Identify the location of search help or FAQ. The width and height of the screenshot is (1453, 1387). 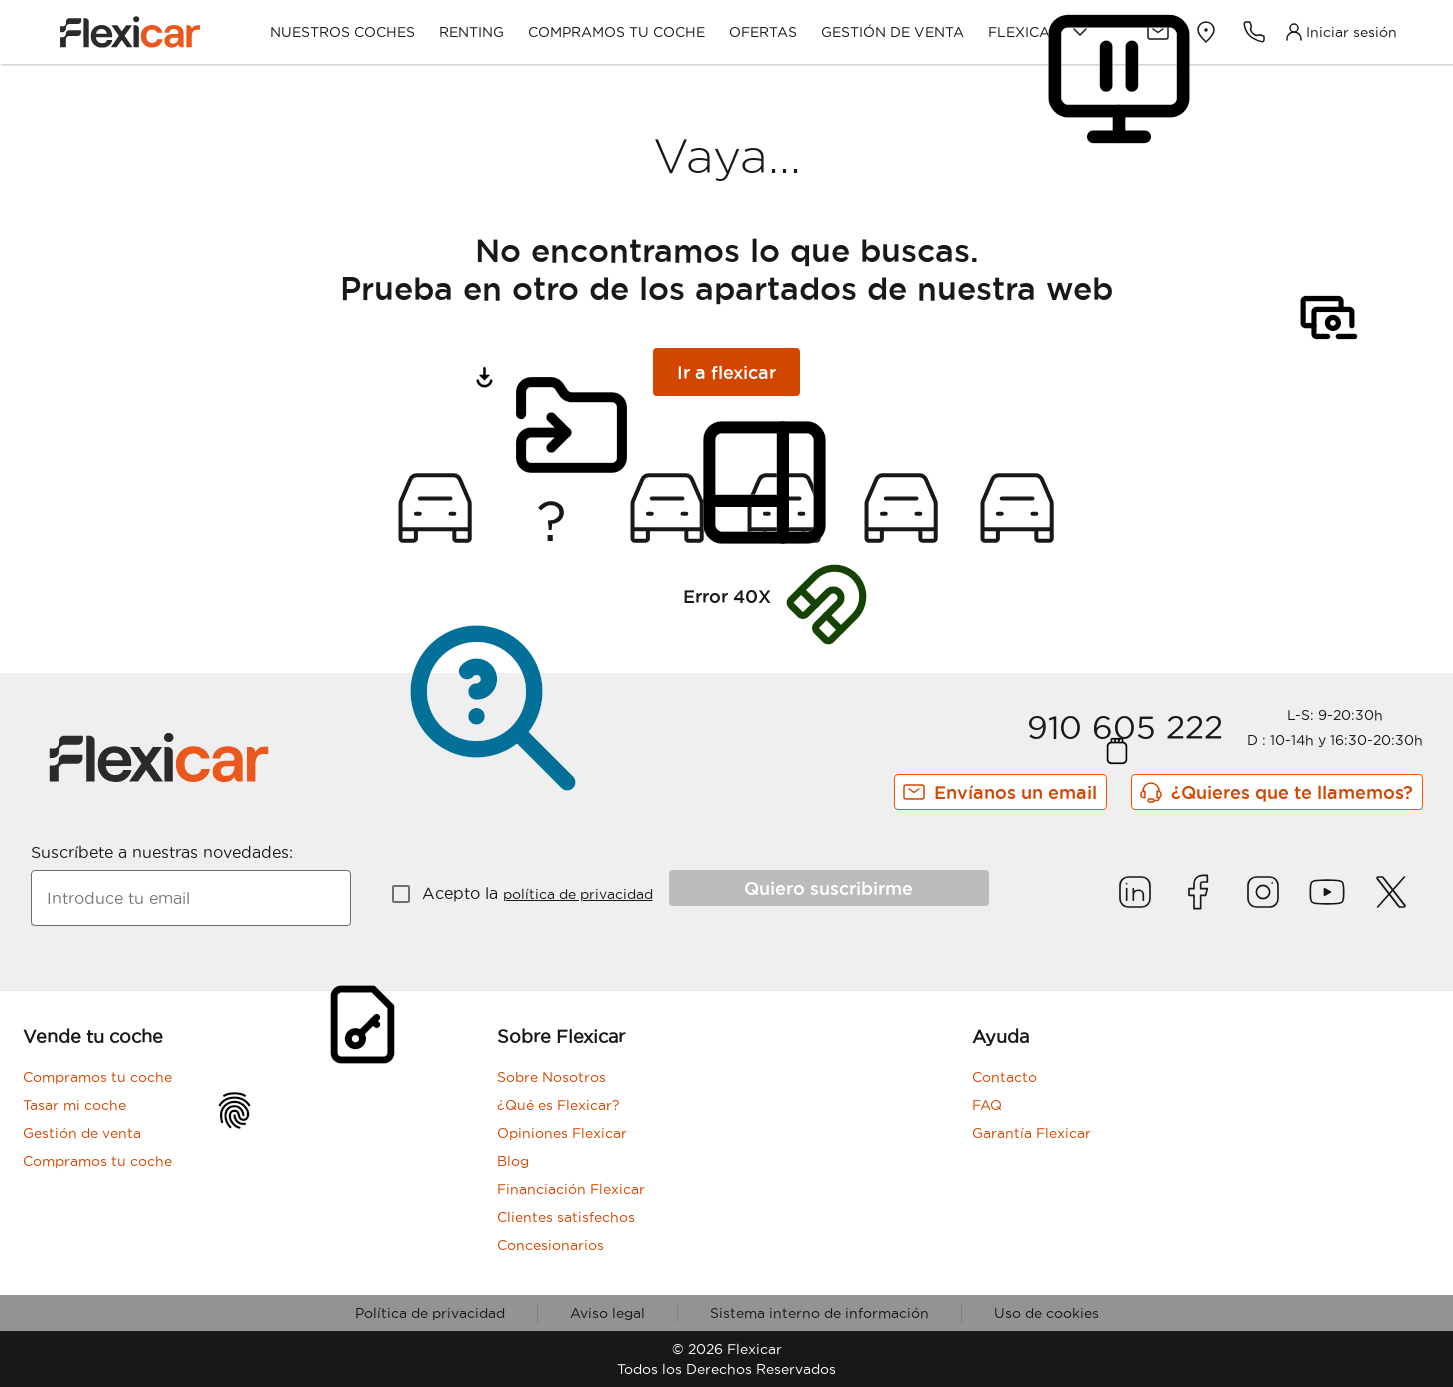
(493, 708).